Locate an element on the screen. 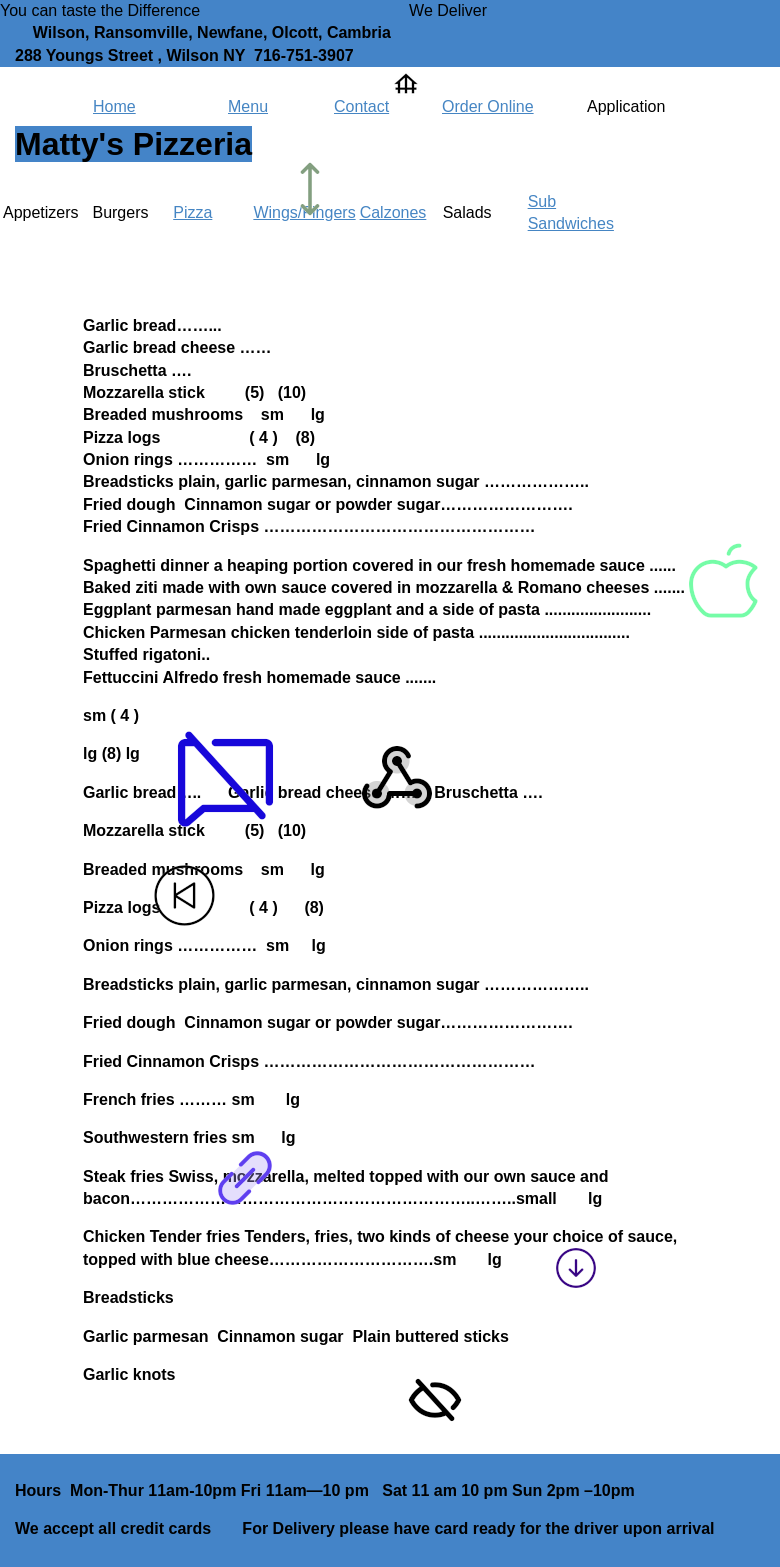 Image resolution: width=780 pixels, height=1567 pixels. view property foundation details is located at coordinates (406, 84).